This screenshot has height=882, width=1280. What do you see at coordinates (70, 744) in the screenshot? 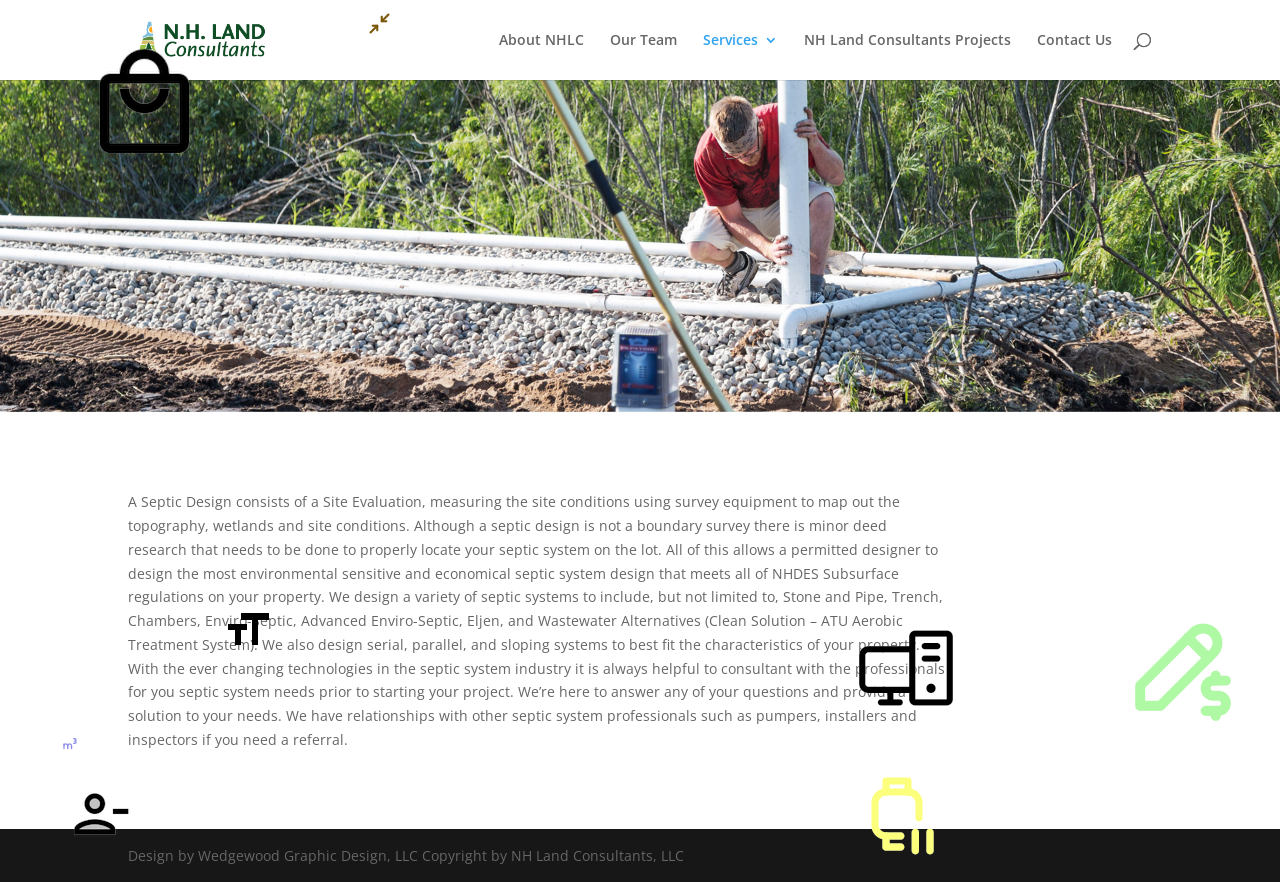
I see `indicates volume measurement in cubic meters` at bounding box center [70, 744].